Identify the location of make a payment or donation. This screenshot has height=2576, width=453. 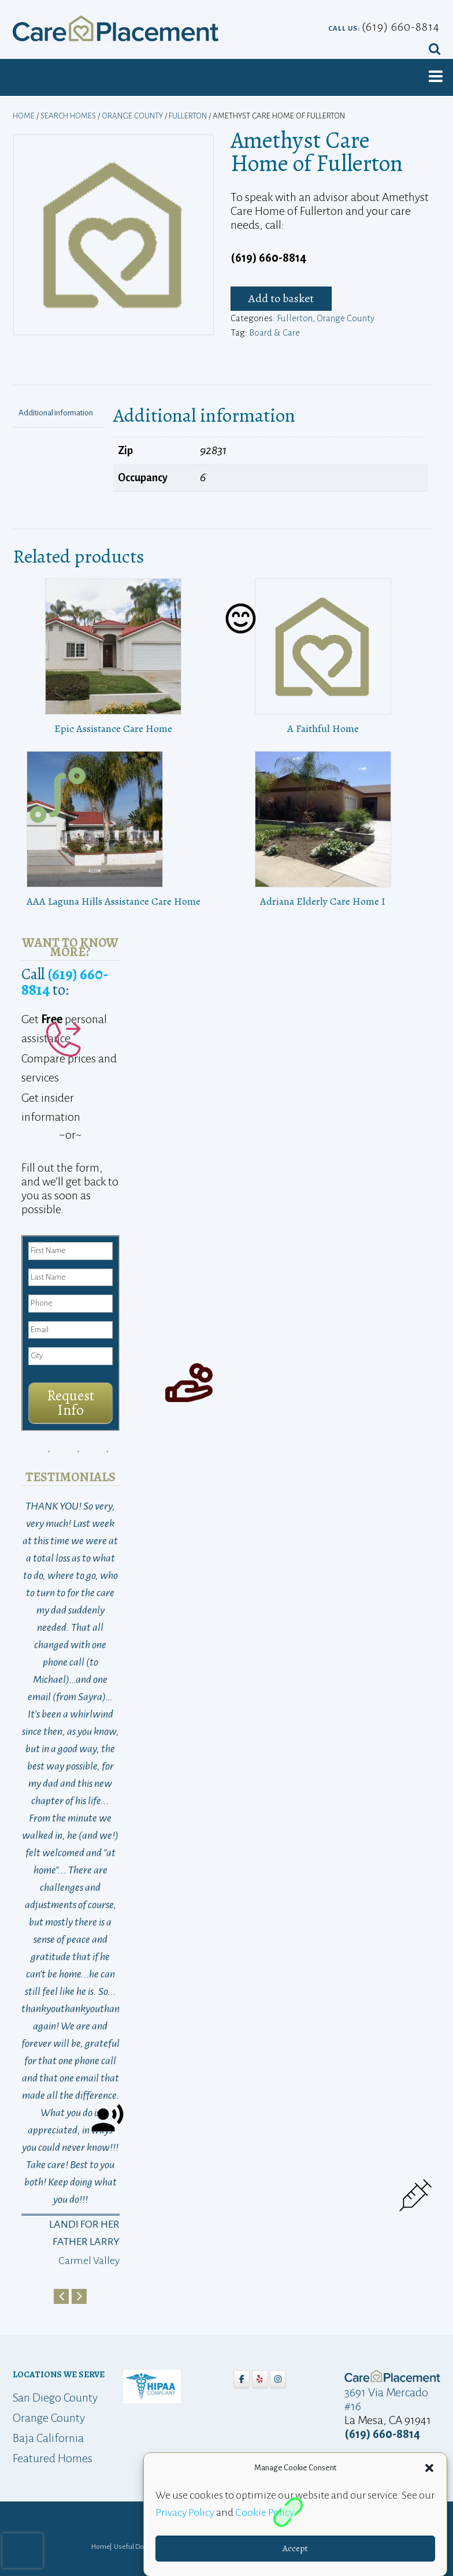
(190, 1384).